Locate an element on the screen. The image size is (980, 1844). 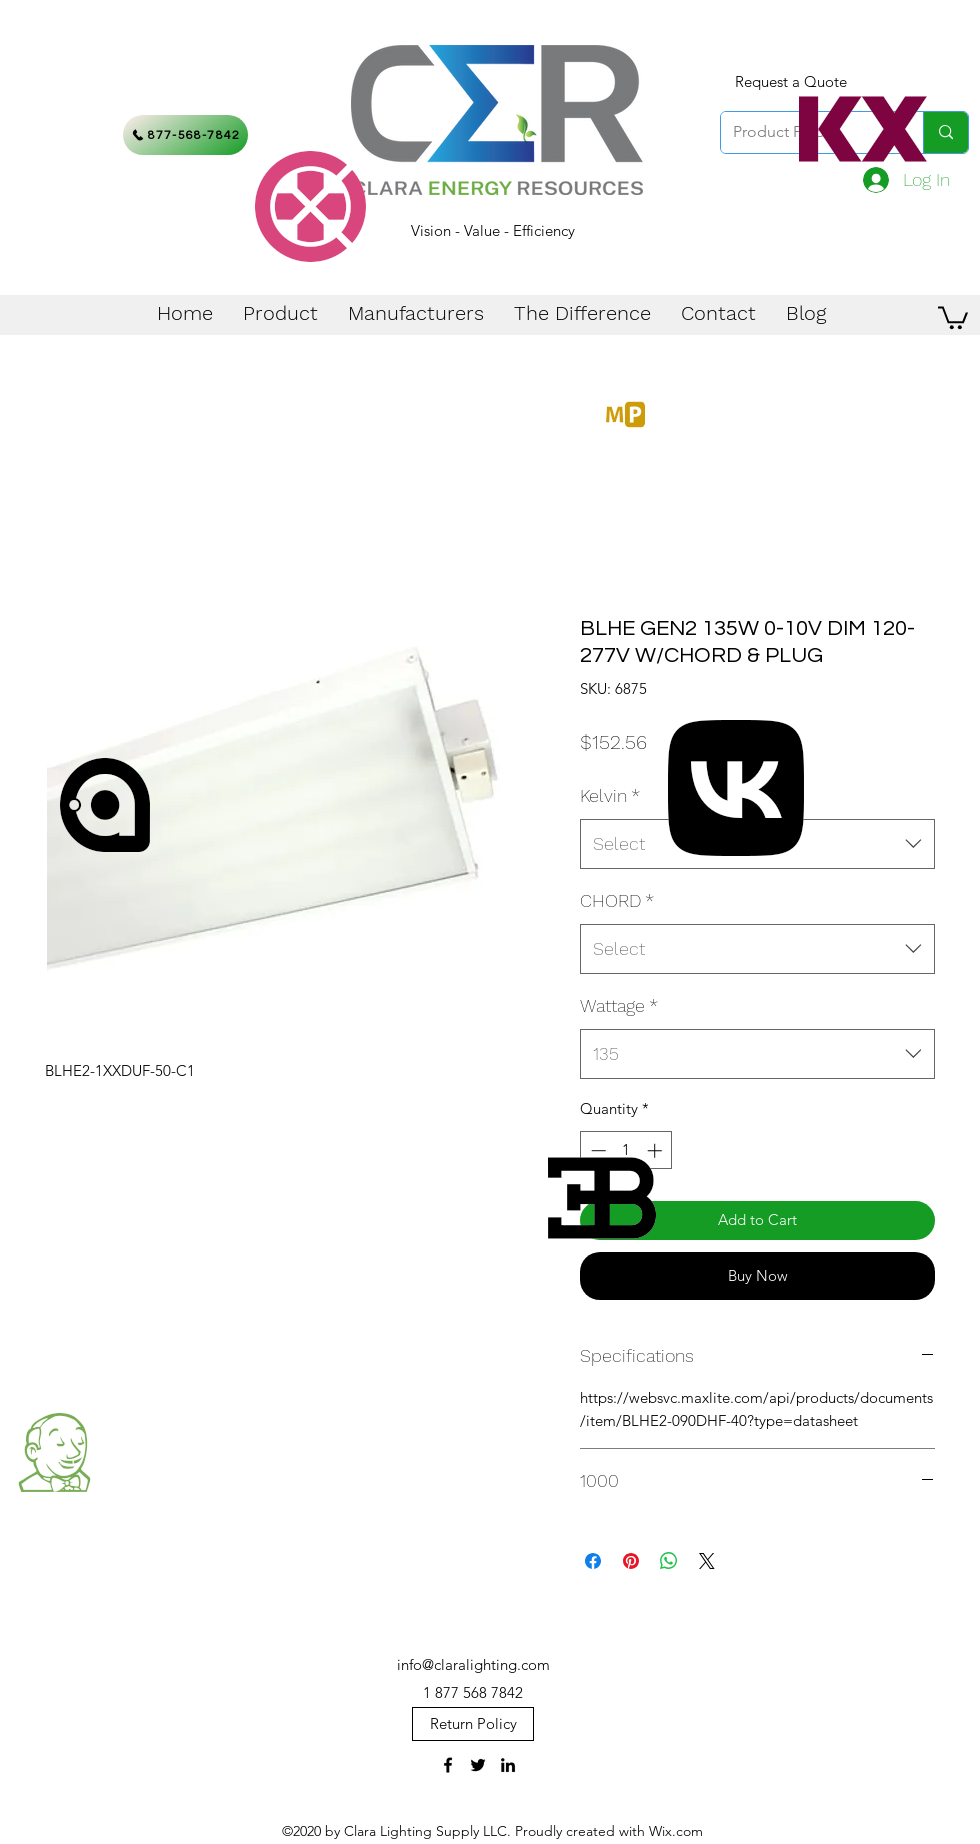
Avalonia UI framework logo is located at coordinates (105, 805).